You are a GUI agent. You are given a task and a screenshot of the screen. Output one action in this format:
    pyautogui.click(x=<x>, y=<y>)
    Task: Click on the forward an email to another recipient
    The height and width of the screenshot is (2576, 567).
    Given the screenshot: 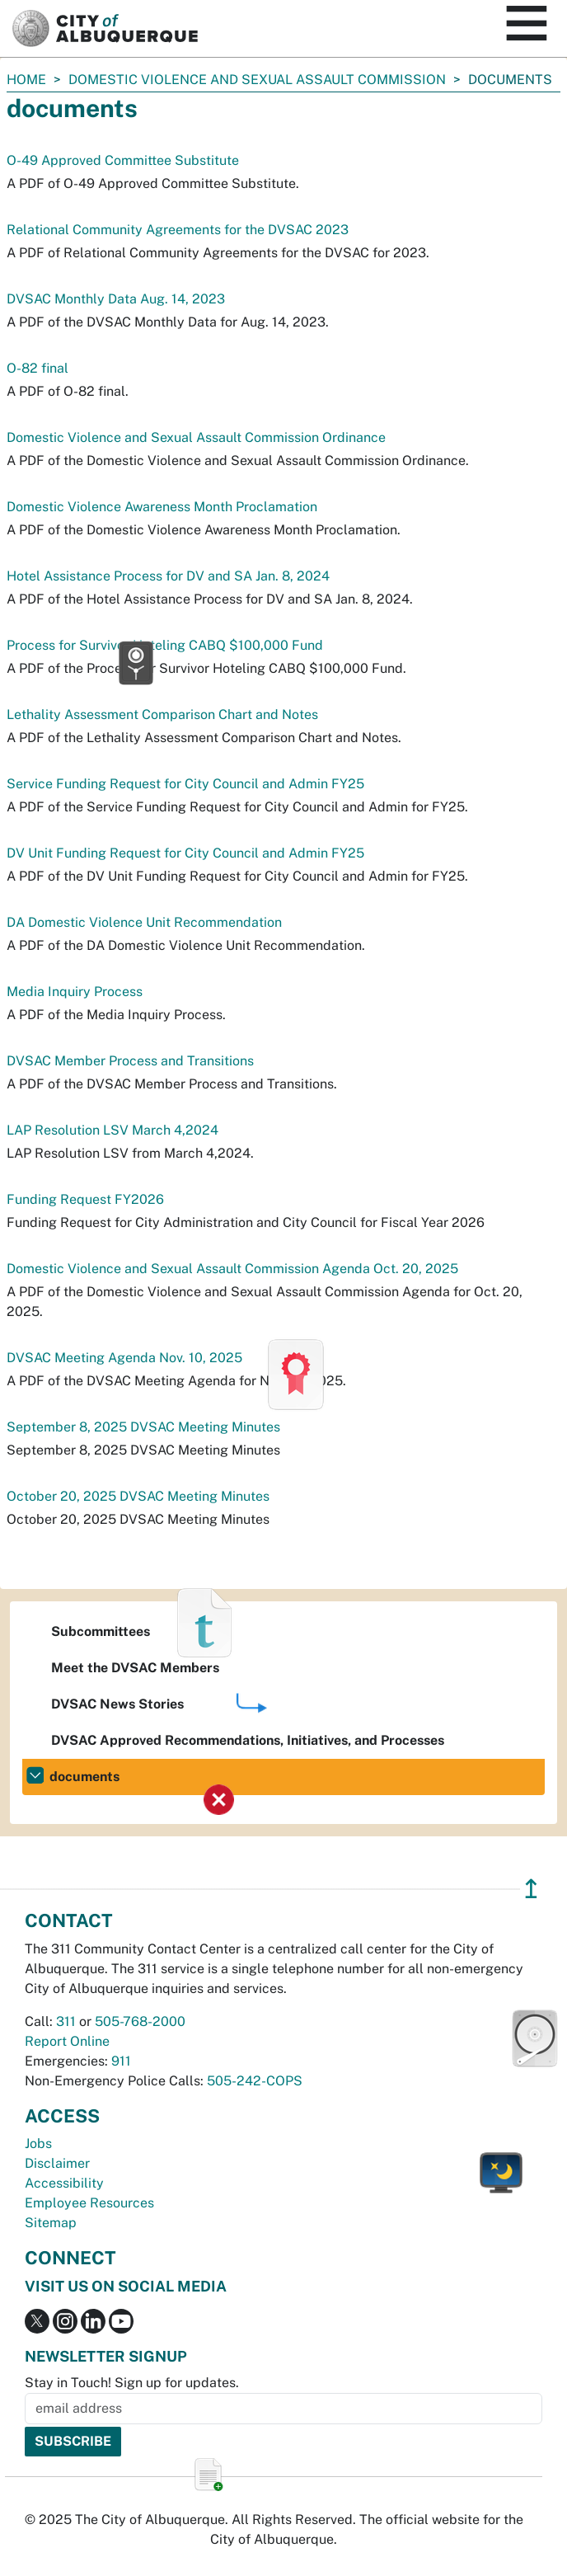 What is the action you would take?
    pyautogui.click(x=252, y=1701)
    